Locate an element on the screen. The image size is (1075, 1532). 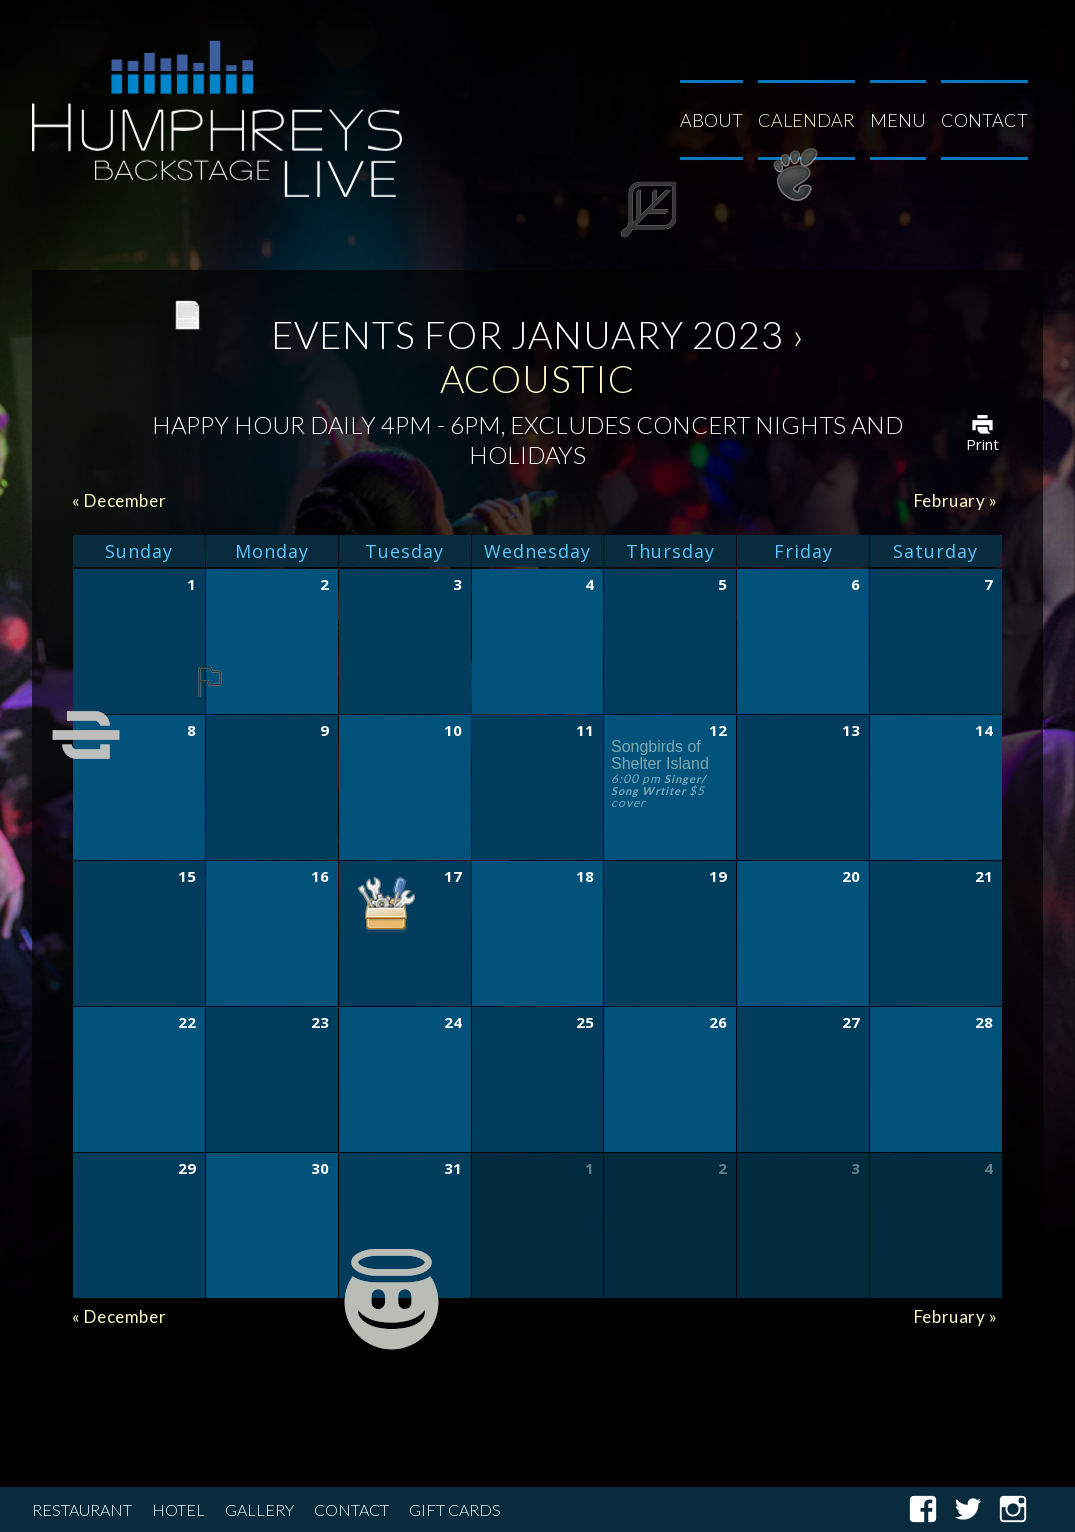
access the GNOME desktop home or start menu is located at coordinates (795, 174).